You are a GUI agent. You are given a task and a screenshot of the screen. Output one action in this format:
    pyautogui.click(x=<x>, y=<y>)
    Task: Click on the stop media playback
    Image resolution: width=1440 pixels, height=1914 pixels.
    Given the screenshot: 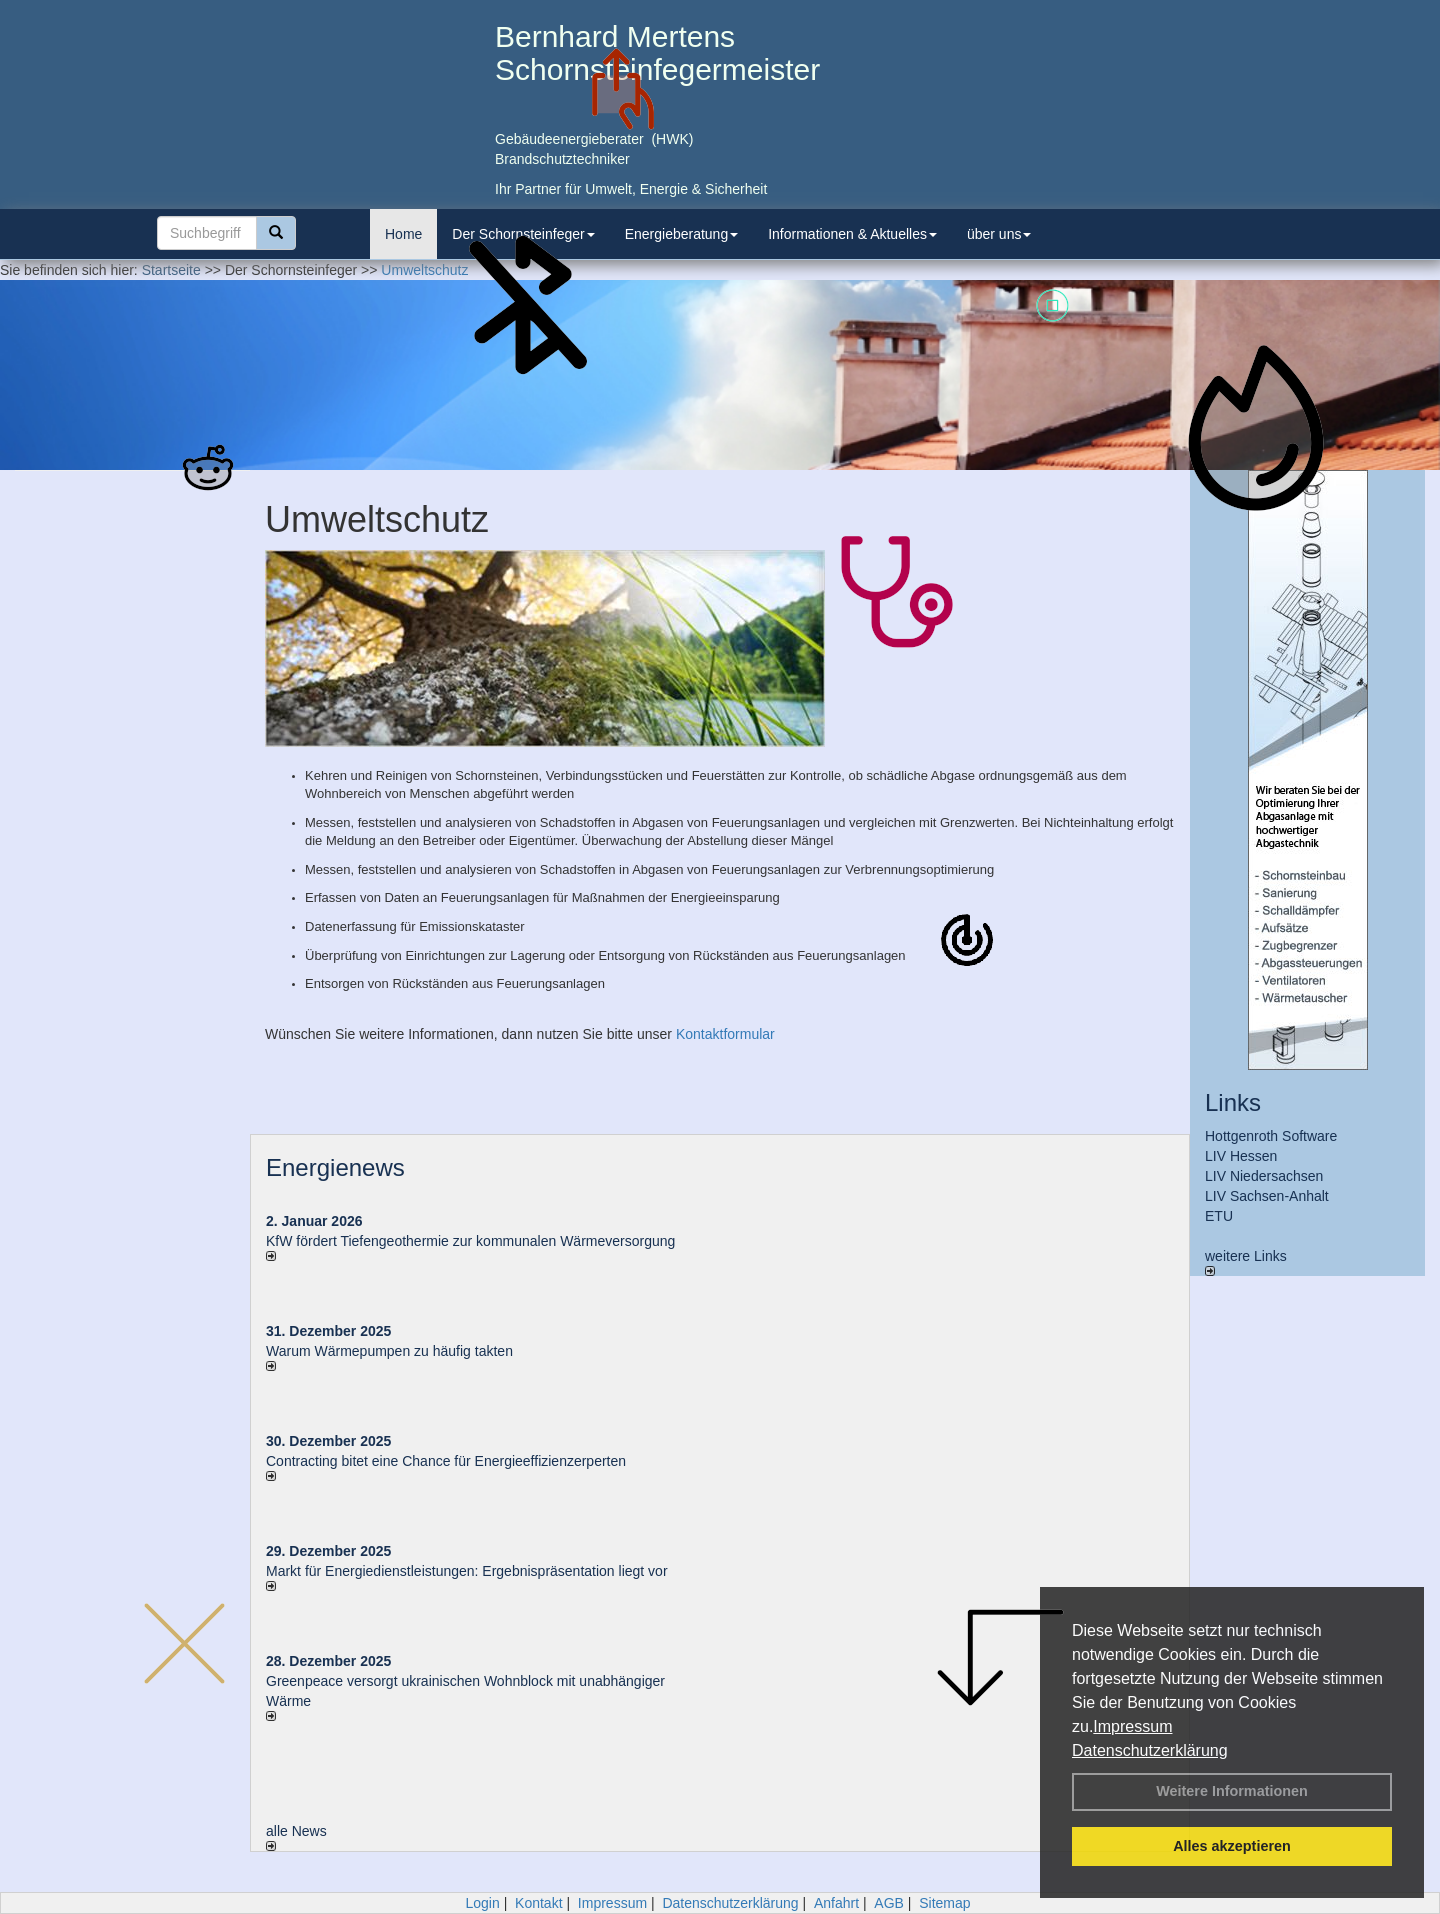 What is the action you would take?
    pyautogui.click(x=1052, y=305)
    